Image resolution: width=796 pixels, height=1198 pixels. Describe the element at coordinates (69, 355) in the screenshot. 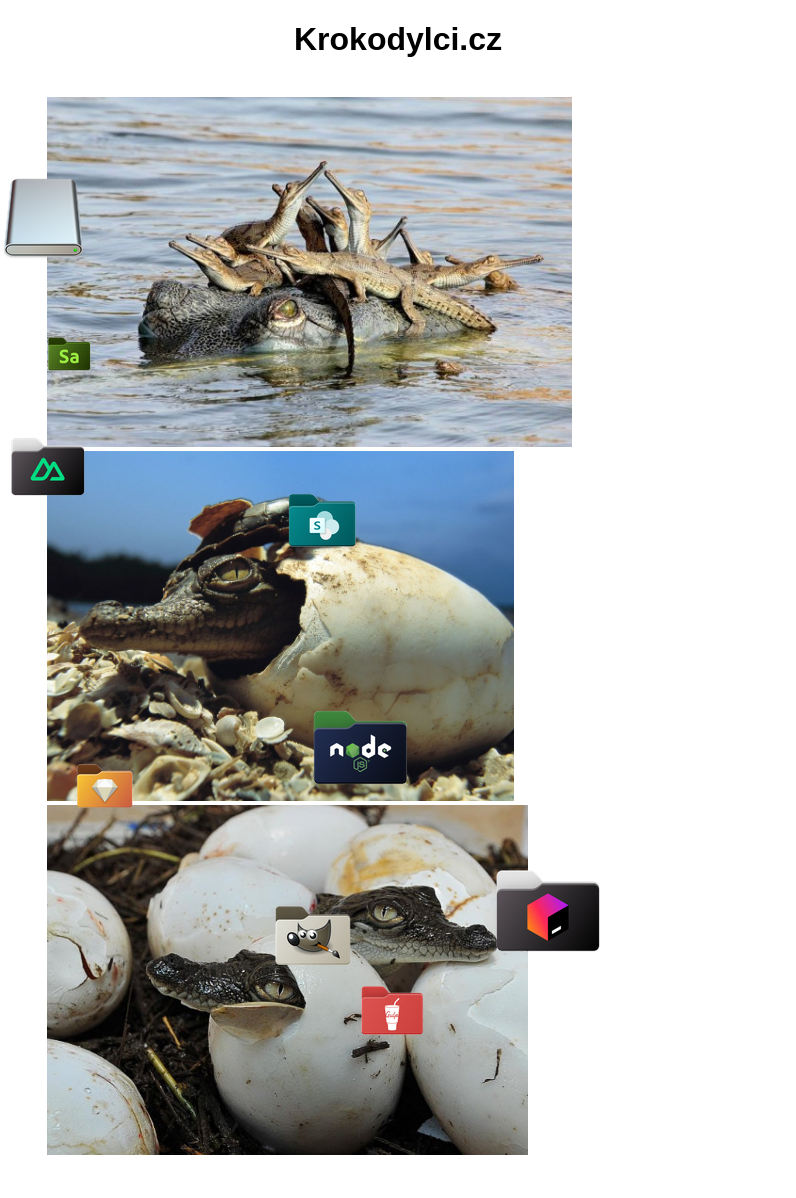

I see `open Adobe Substance Sampler project folder` at that location.